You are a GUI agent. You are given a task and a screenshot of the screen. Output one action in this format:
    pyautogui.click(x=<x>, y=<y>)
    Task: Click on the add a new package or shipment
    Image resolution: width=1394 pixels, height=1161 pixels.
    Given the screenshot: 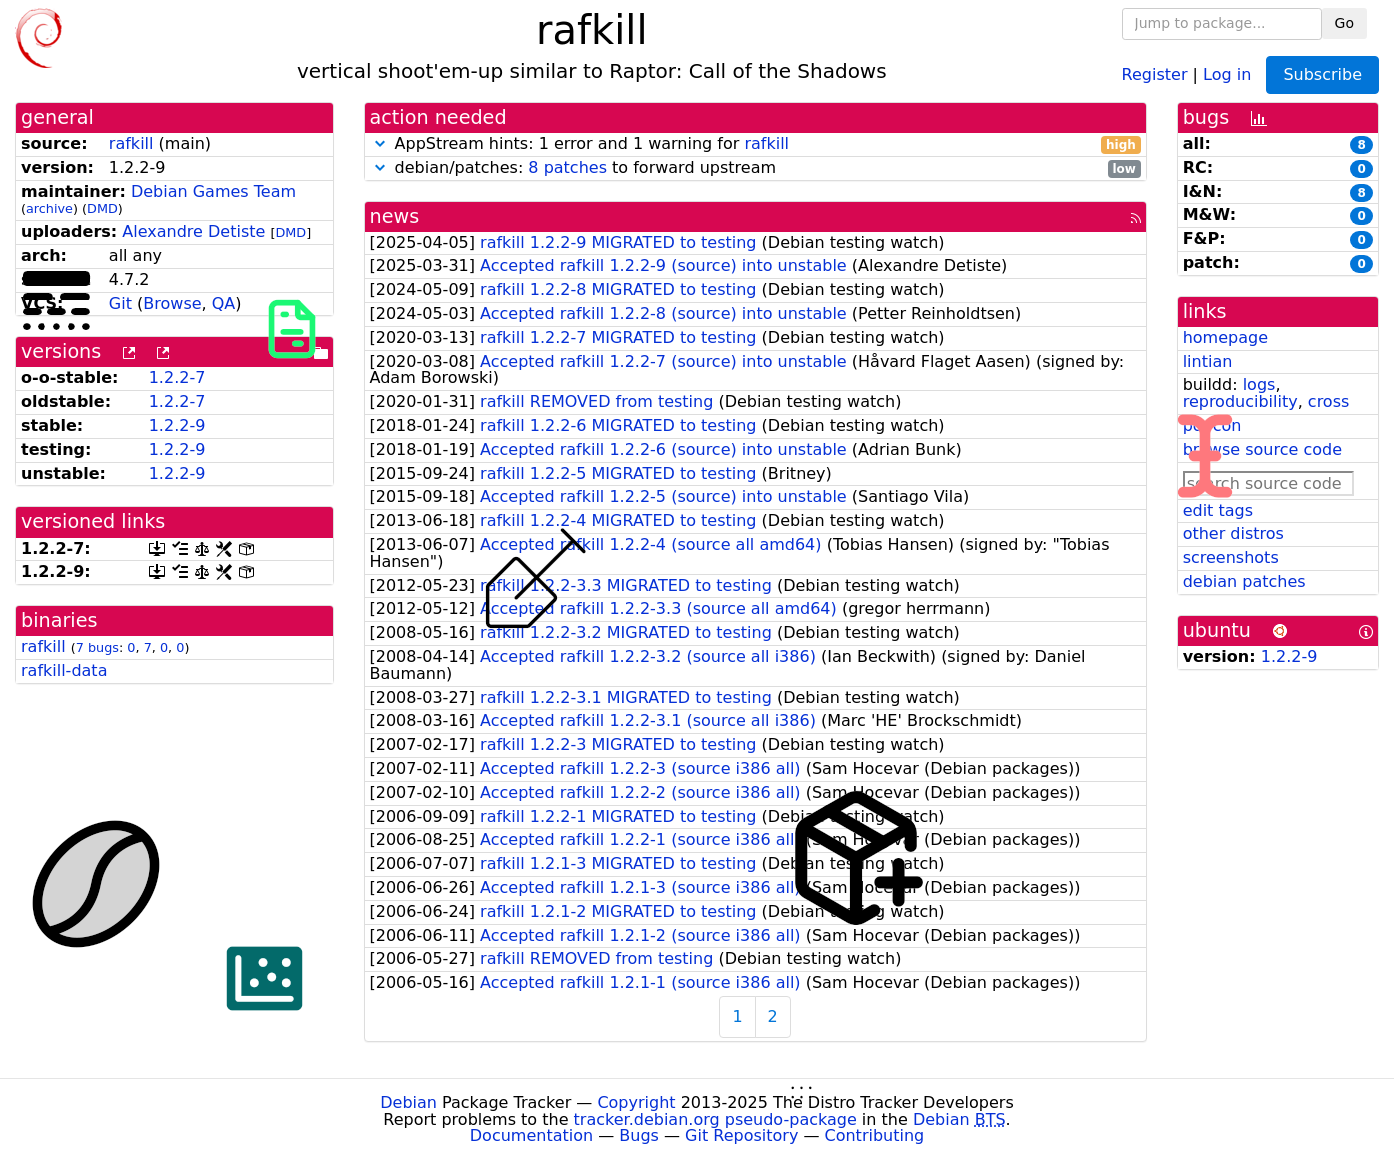 What is the action you would take?
    pyautogui.click(x=856, y=858)
    